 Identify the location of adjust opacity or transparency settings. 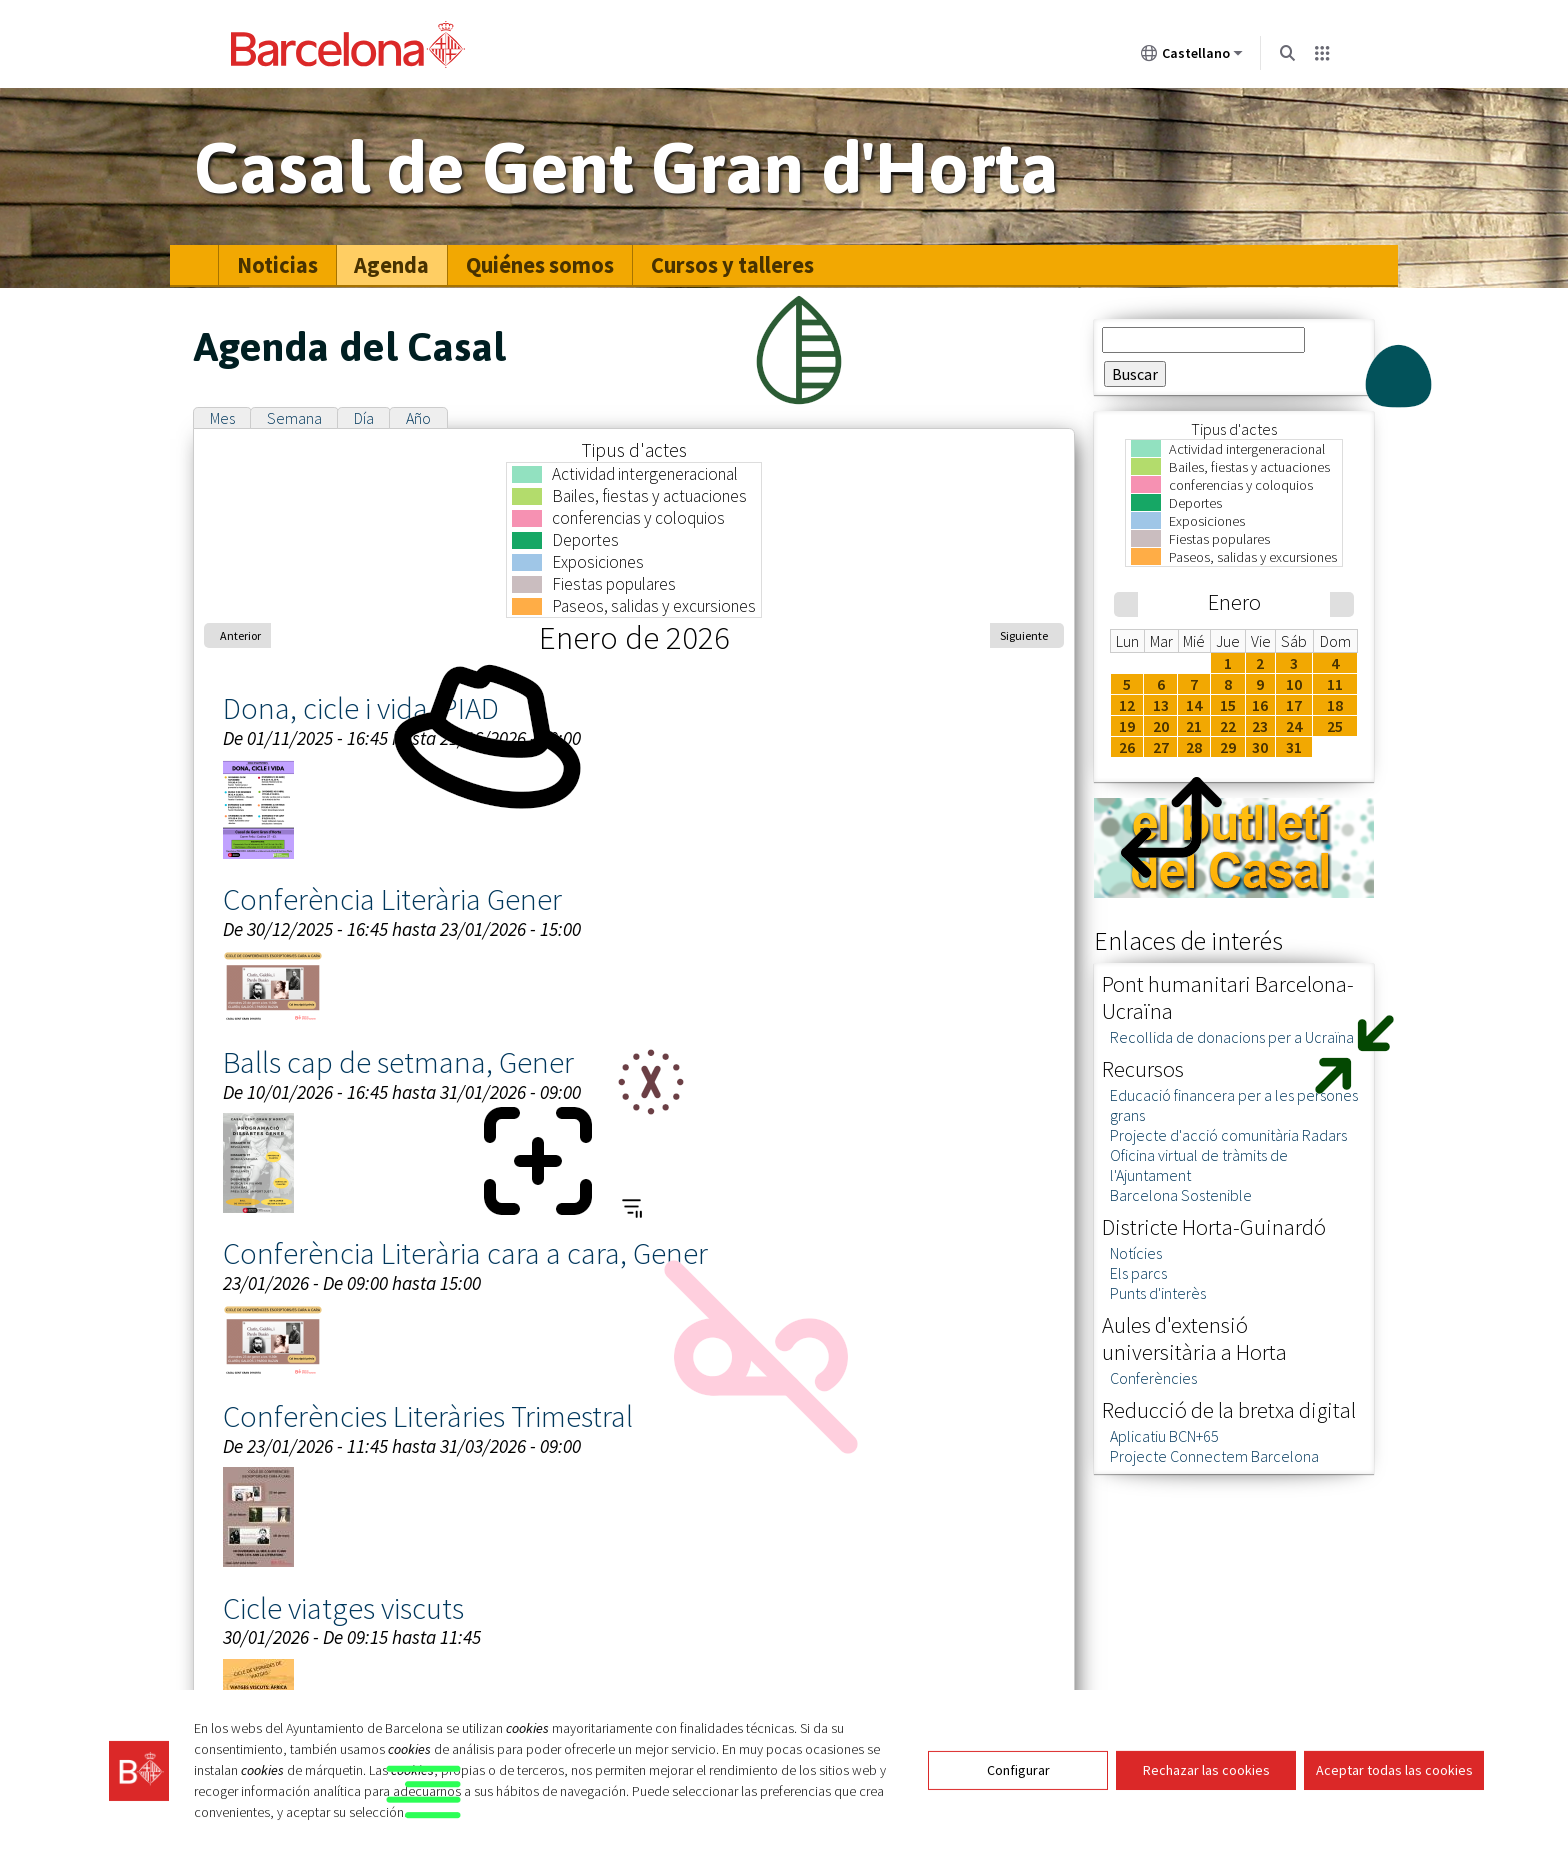
(799, 354).